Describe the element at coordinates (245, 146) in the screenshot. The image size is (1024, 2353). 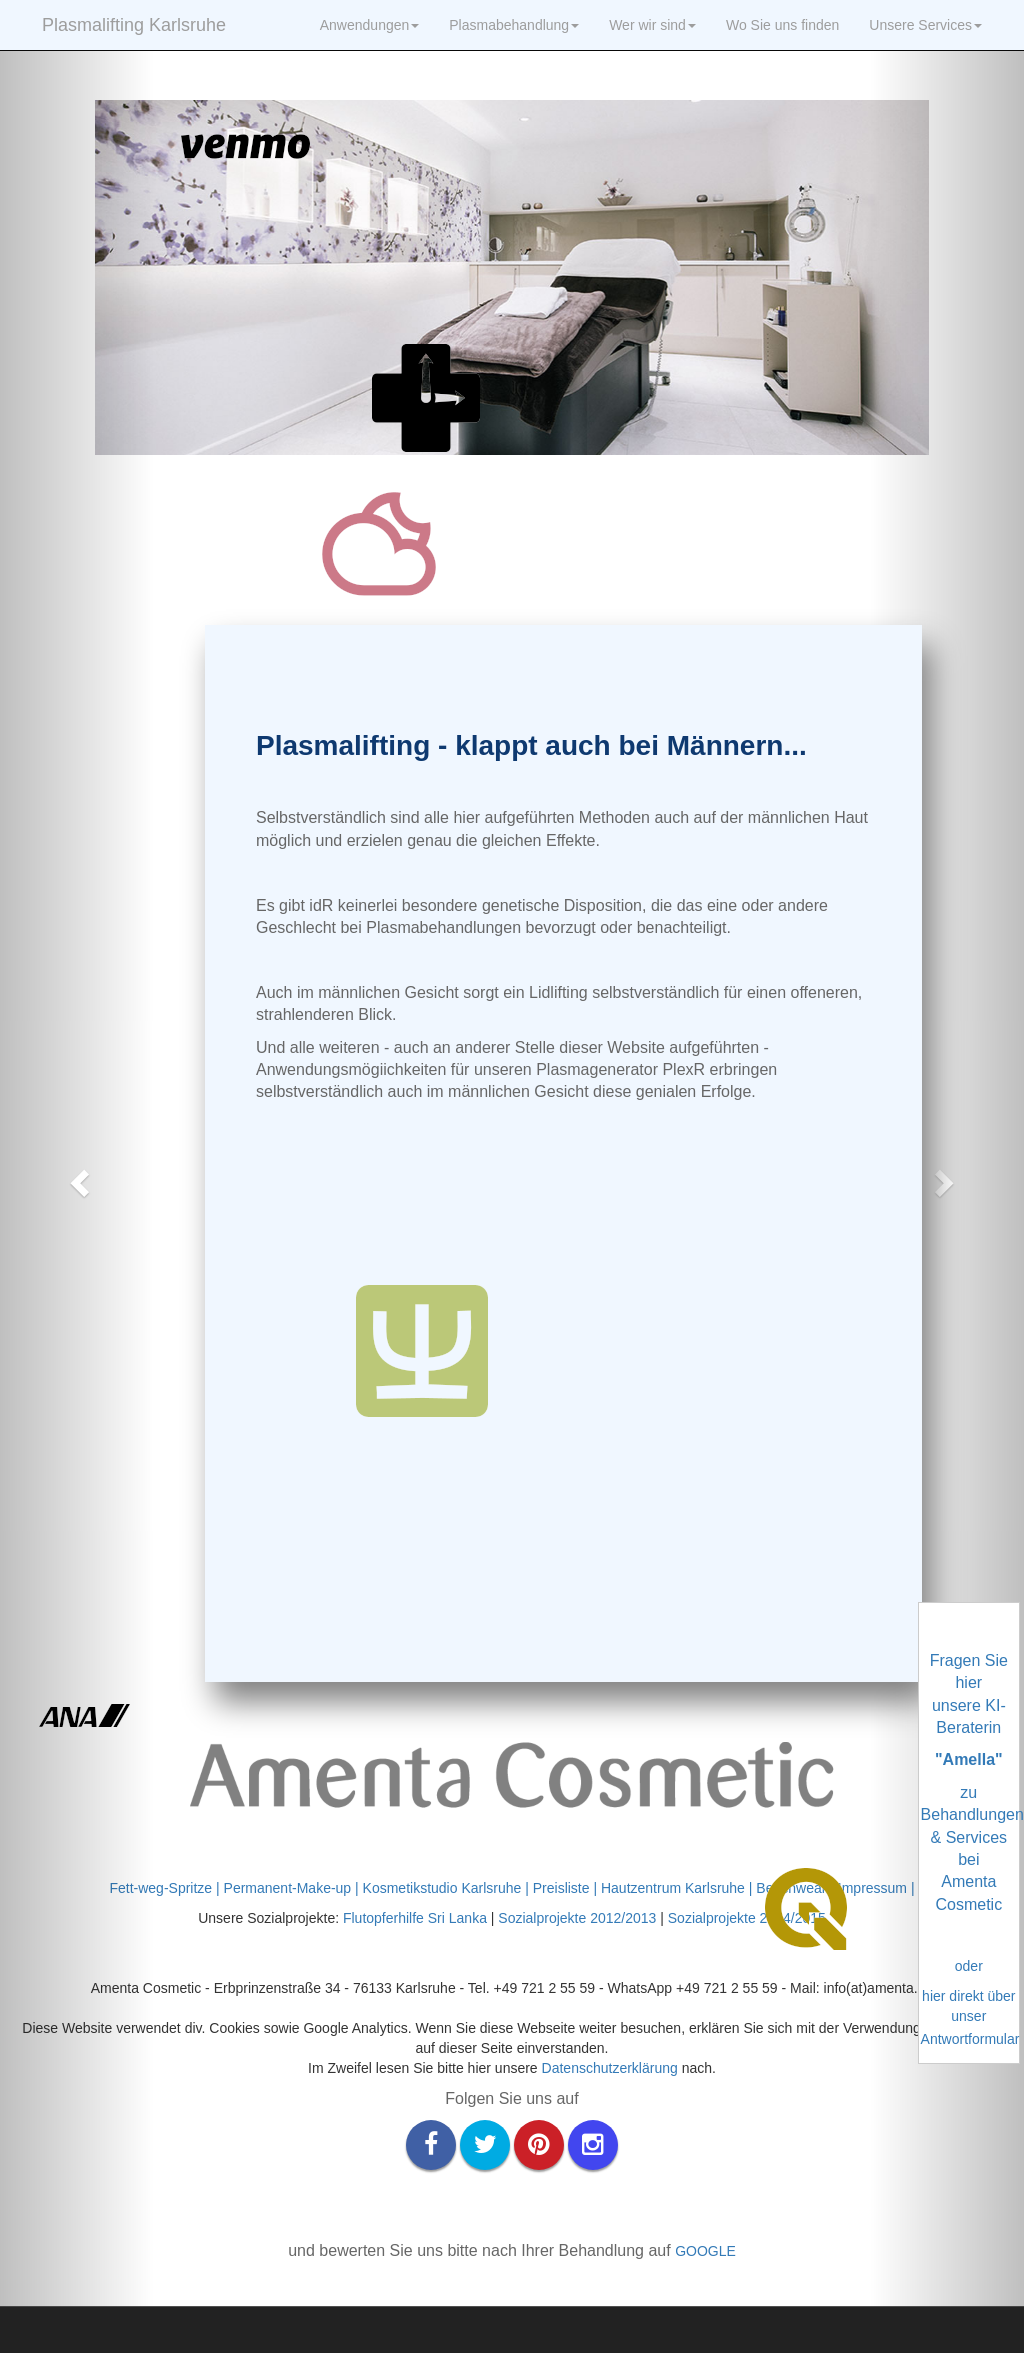
I see `open the venmo app` at that location.